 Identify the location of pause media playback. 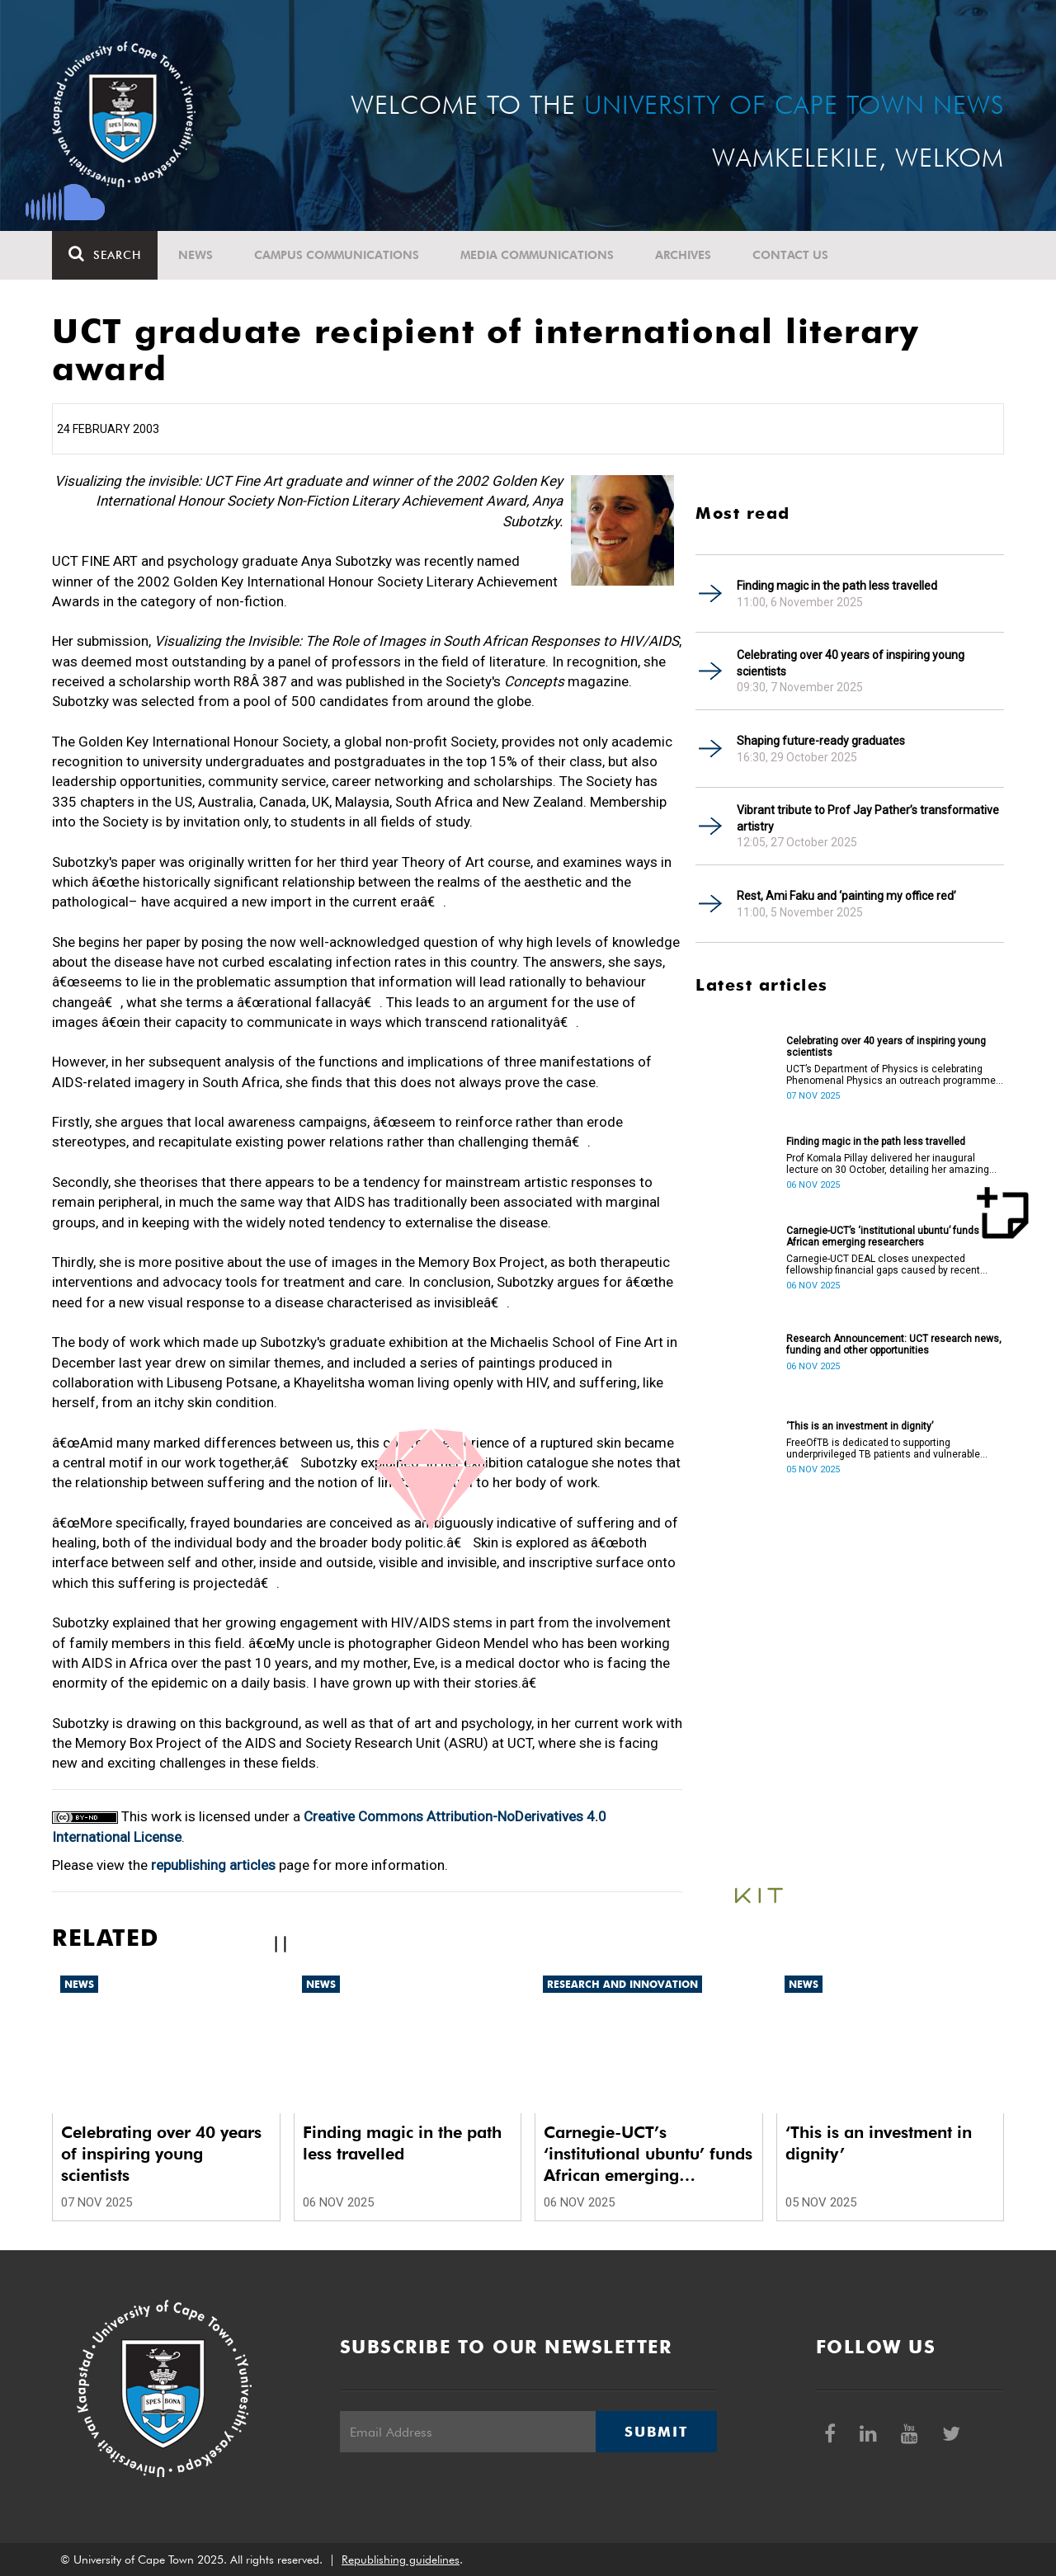
(280, 1944).